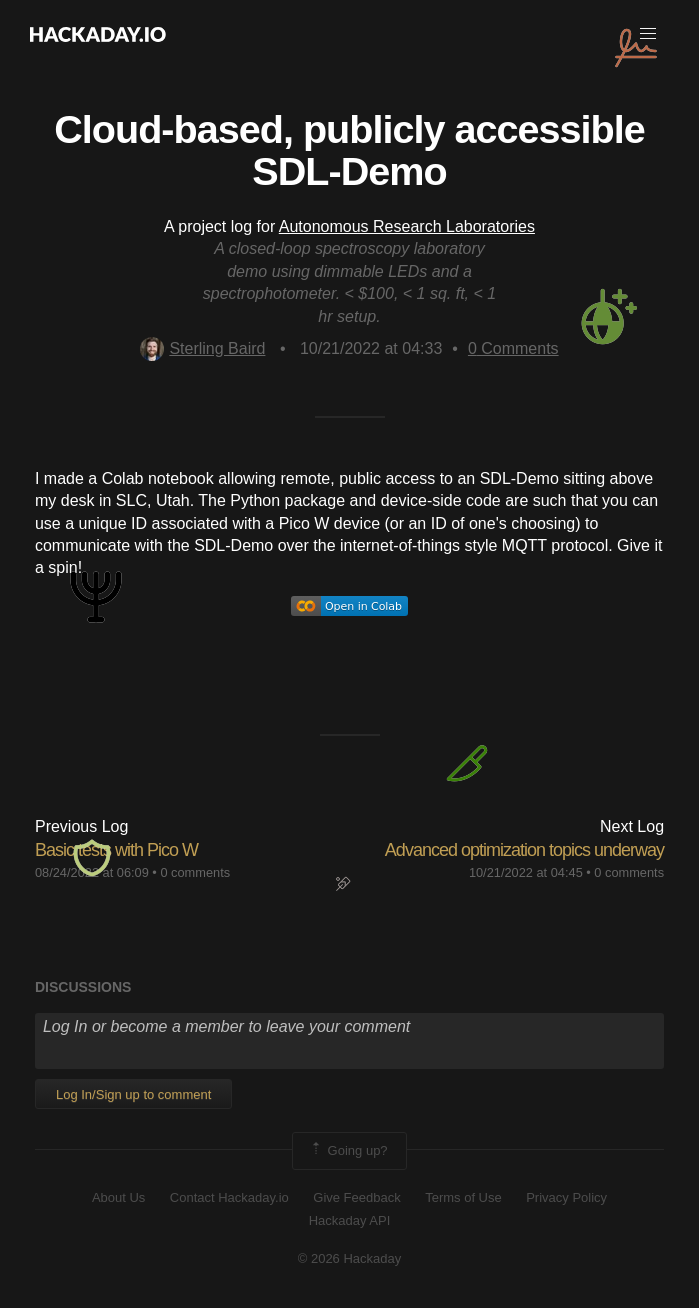 This screenshot has height=1308, width=699. I want to click on cricket sport or game category, so click(342, 883).